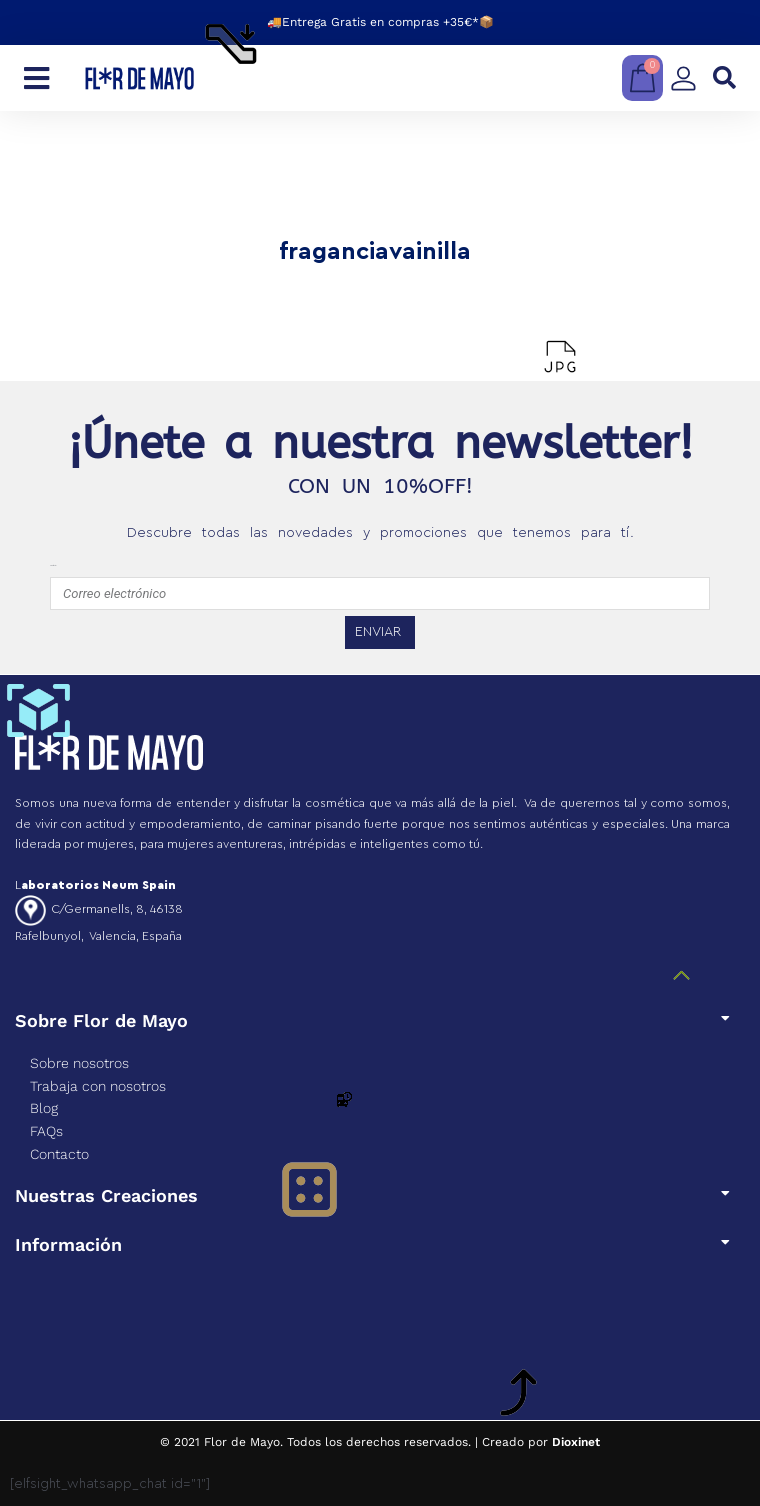 The image size is (760, 1506). What do you see at coordinates (518, 1392) in the screenshot?
I see `redirect or reroute upward` at bounding box center [518, 1392].